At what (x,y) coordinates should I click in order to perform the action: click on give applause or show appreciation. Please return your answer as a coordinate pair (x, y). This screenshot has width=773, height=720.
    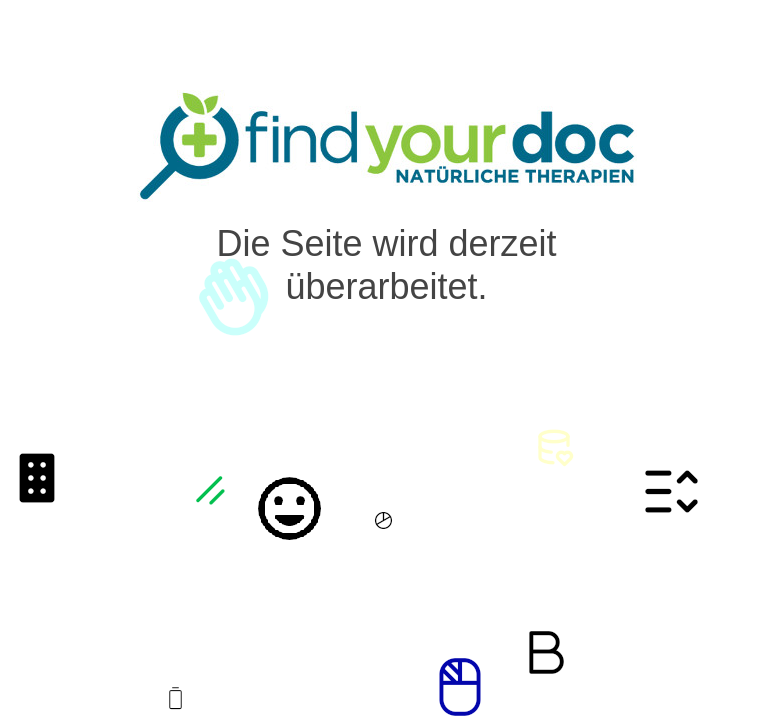
    Looking at the image, I should click on (235, 297).